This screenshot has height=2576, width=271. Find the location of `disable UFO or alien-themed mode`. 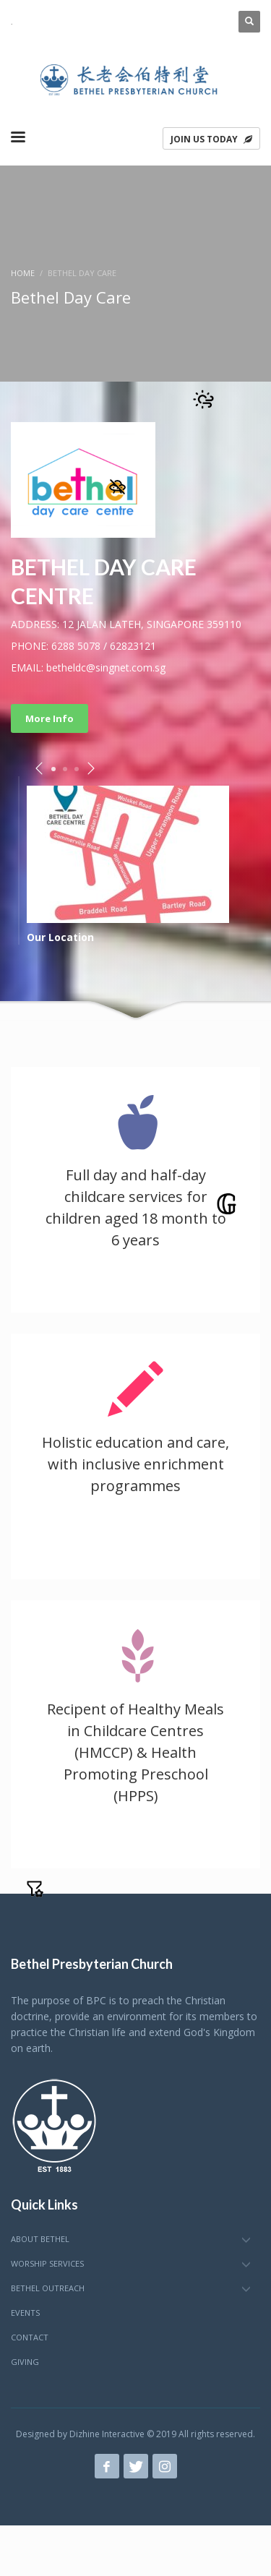

disable UFO or alien-themed mode is located at coordinates (117, 486).